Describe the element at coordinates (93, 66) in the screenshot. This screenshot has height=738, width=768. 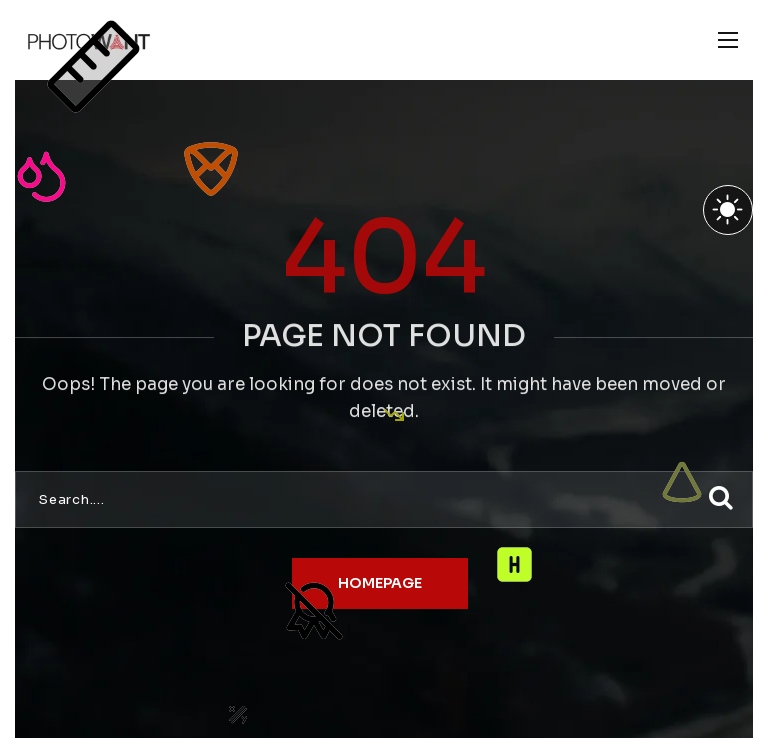
I see `access measurement tools` at that location.